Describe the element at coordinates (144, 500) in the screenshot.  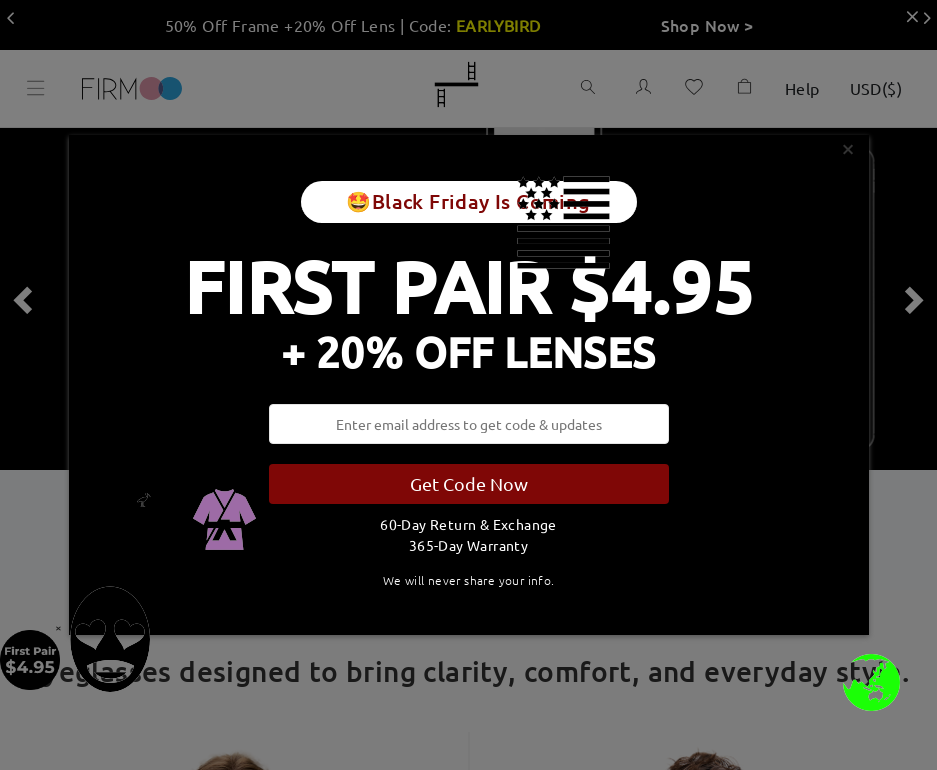
I see `ibis bird icon for wildlife or nature category` at that location.